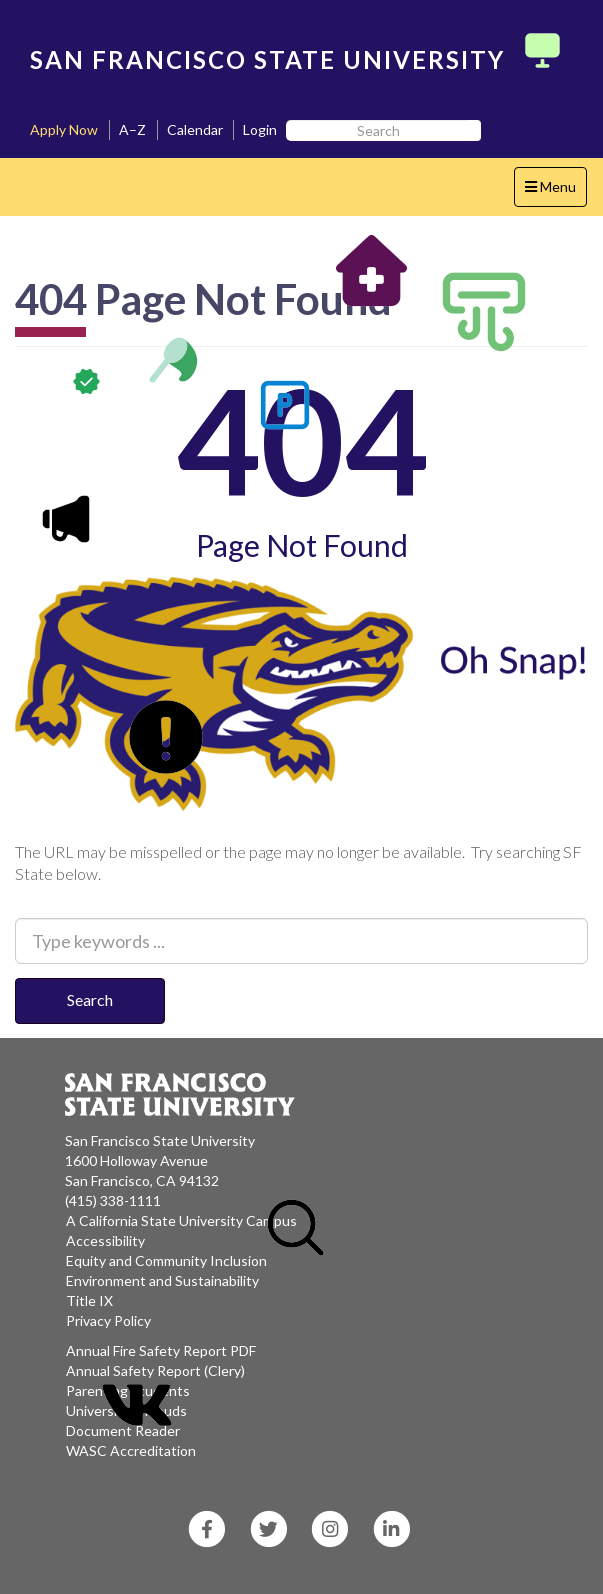 This screenshot has height=1594, width=603. Describe the element at coordinates (66, 519) in the screenshot. I see `view or access an announcement channel` at that location.